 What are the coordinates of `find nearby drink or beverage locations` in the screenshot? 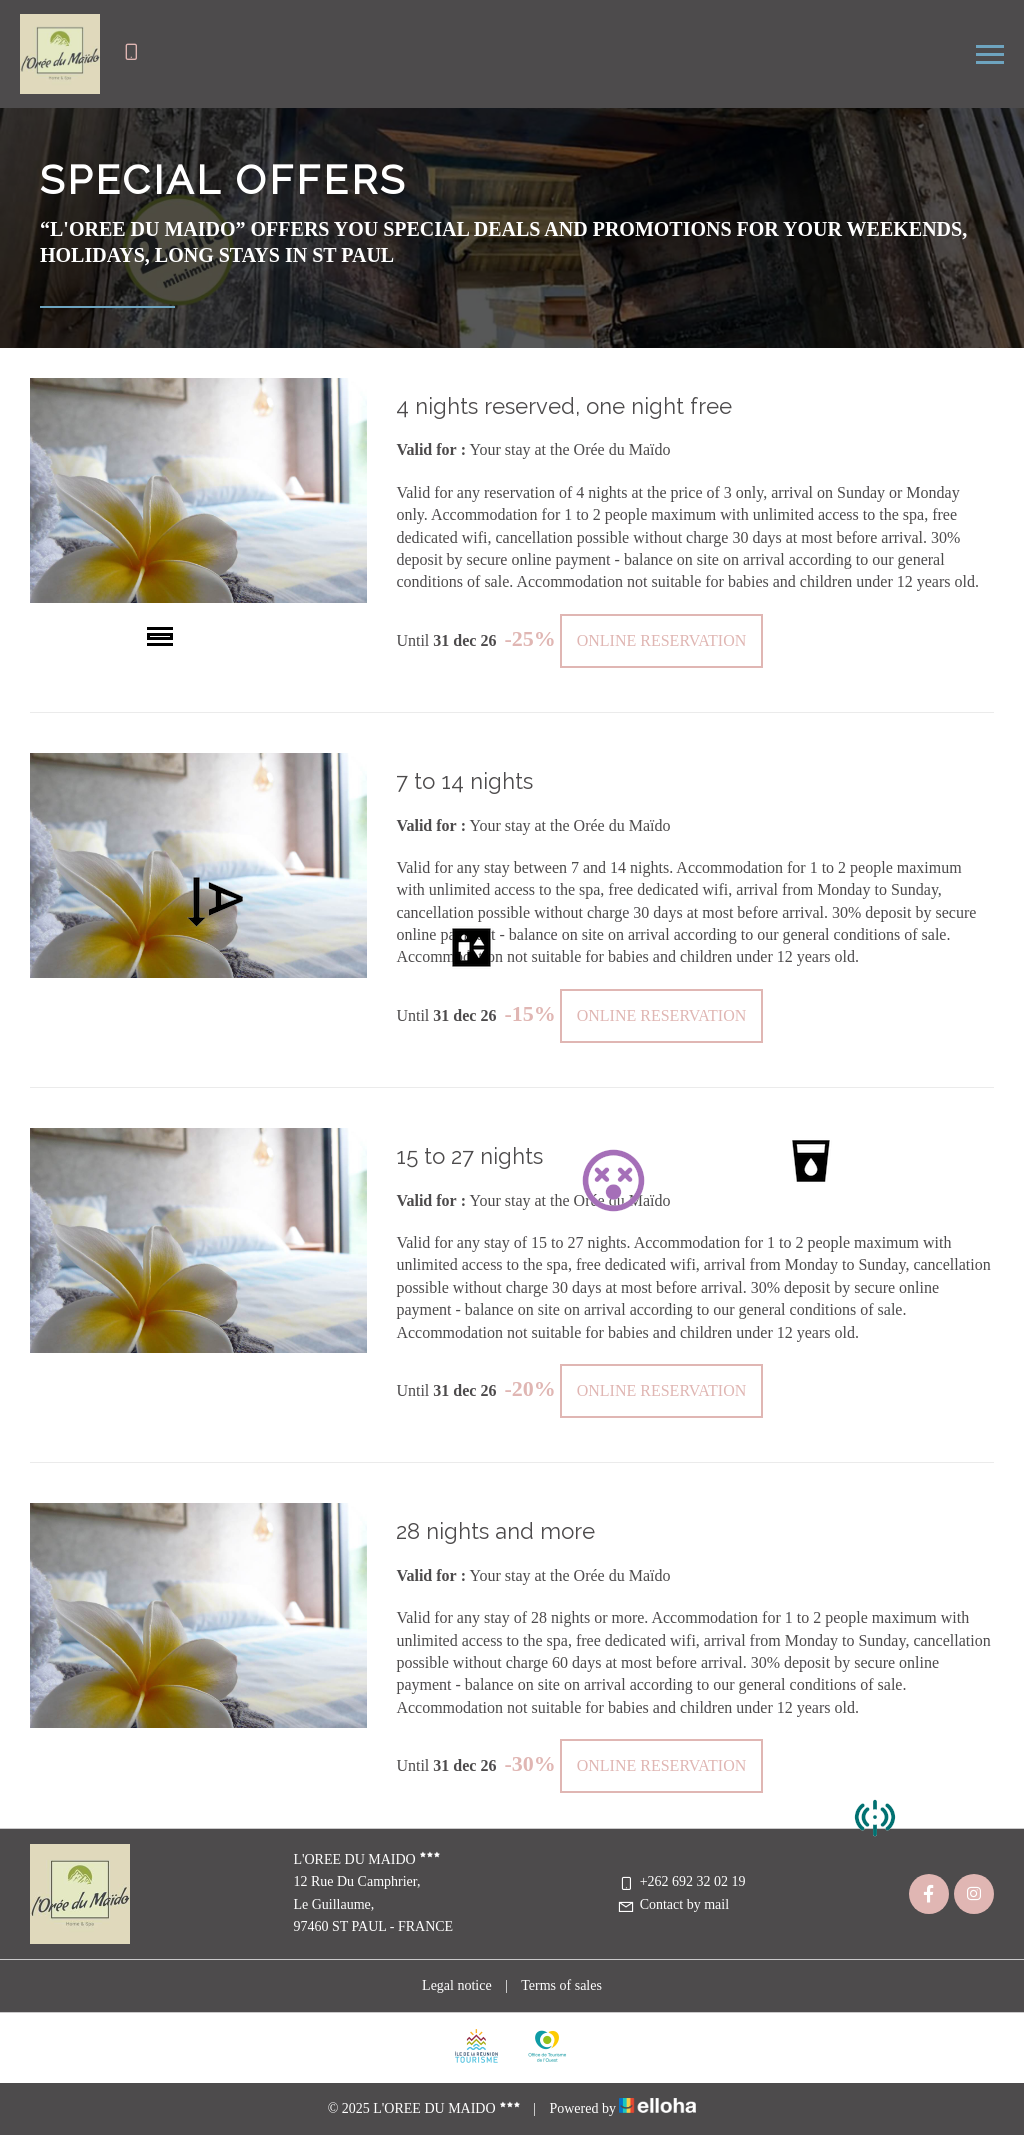 It's located at (811, 1161).